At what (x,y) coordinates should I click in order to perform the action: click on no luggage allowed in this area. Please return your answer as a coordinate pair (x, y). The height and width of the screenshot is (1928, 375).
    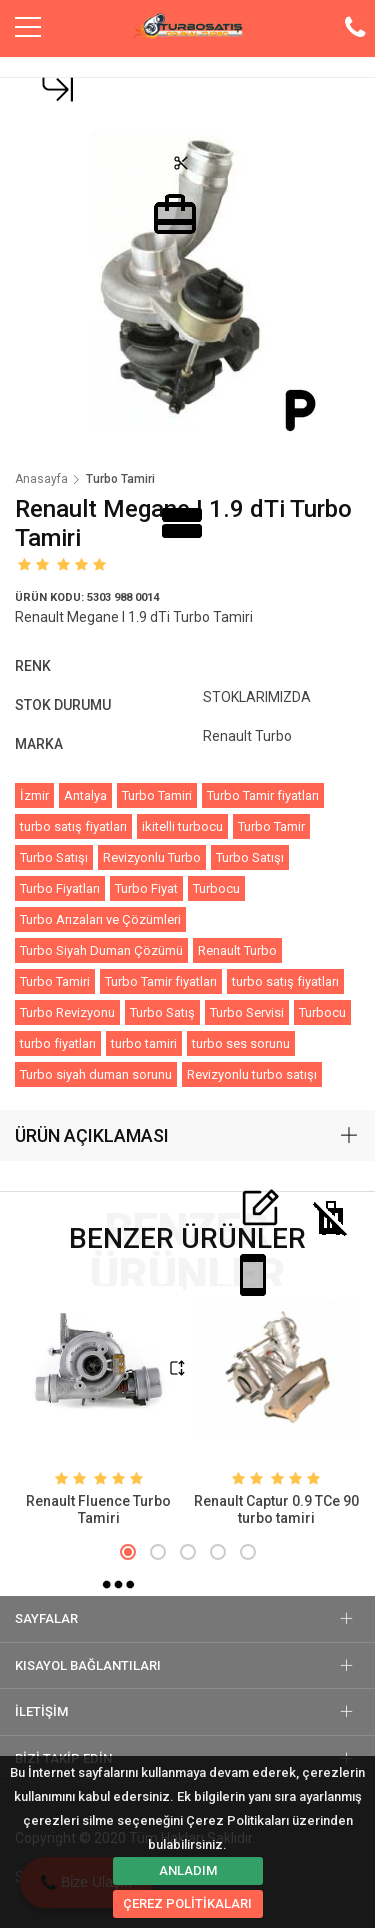
    Looking at the image, I should click on (331, 1218).